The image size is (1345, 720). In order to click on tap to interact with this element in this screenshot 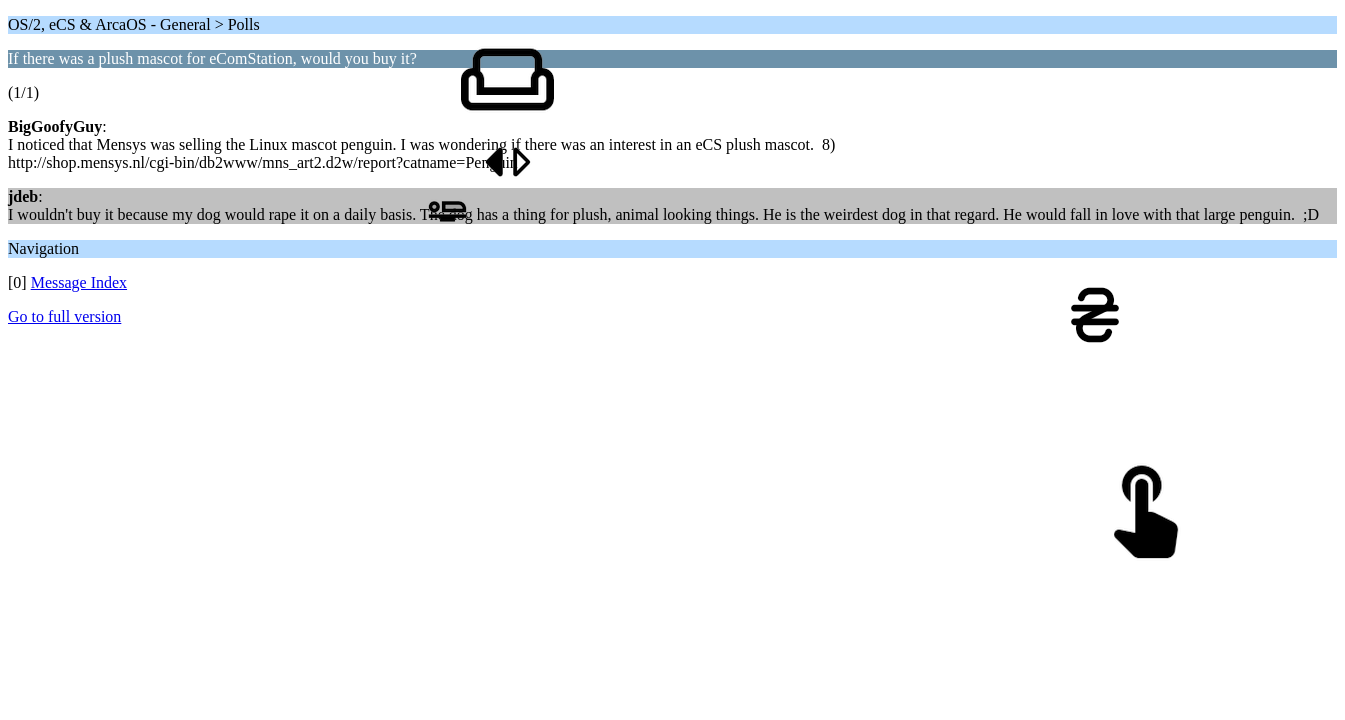, I will do `click(1145, 514)`.